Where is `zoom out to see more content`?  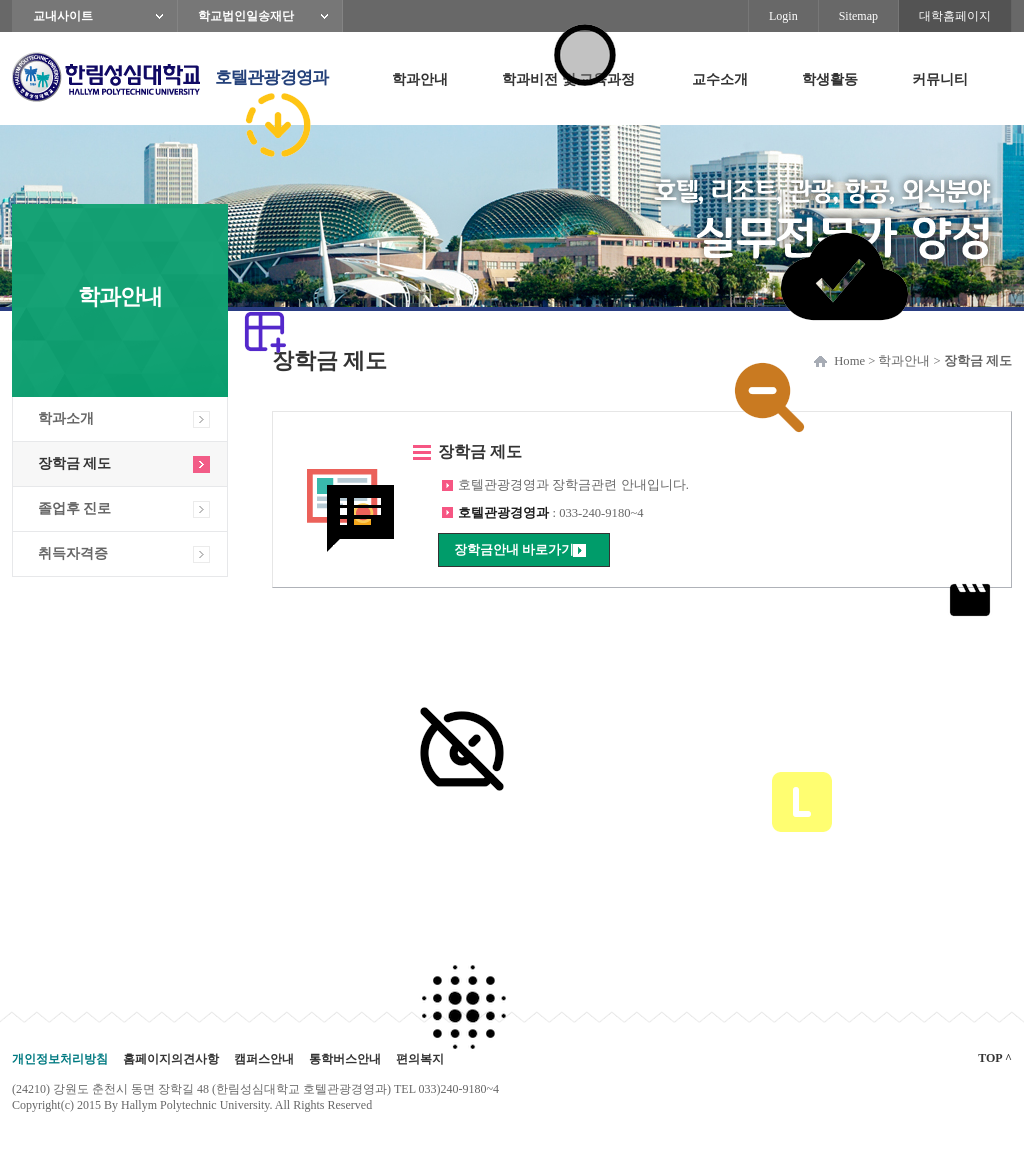
zoom out to see more content is located at coordinates (769, 397).